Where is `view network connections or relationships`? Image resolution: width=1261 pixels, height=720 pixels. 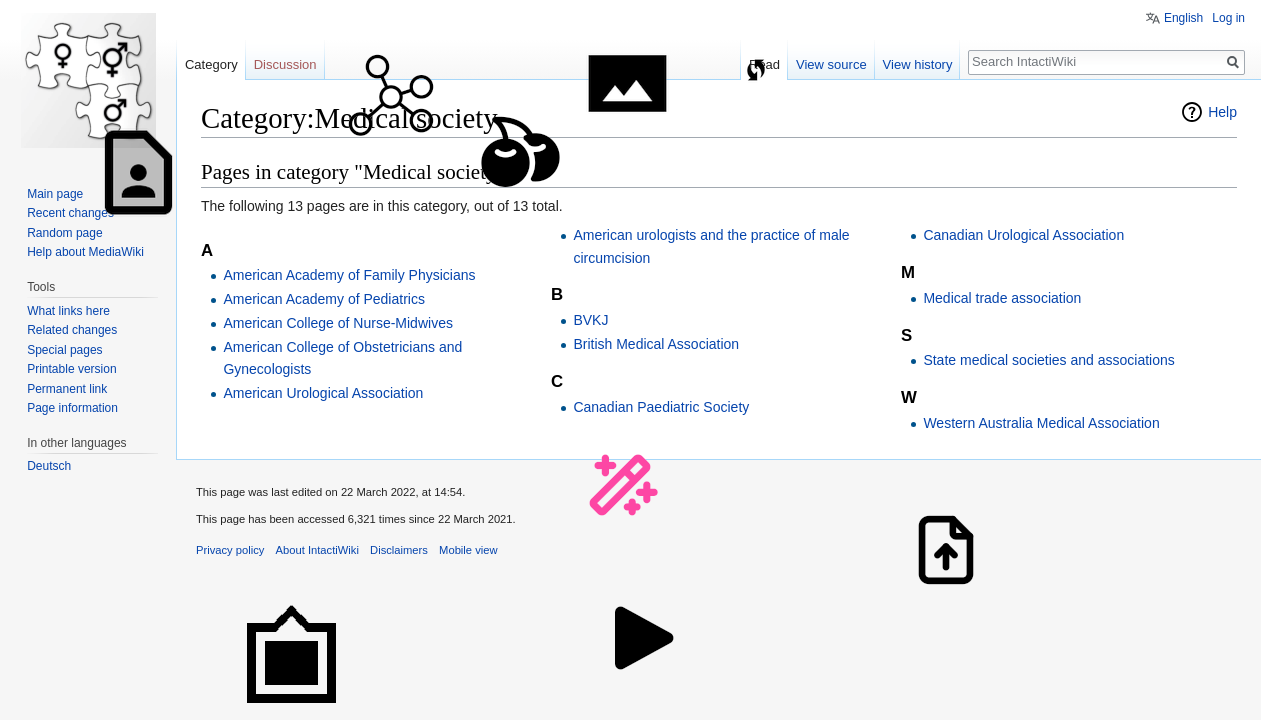 view network connections or relationships is located at coordinates (391, 97).